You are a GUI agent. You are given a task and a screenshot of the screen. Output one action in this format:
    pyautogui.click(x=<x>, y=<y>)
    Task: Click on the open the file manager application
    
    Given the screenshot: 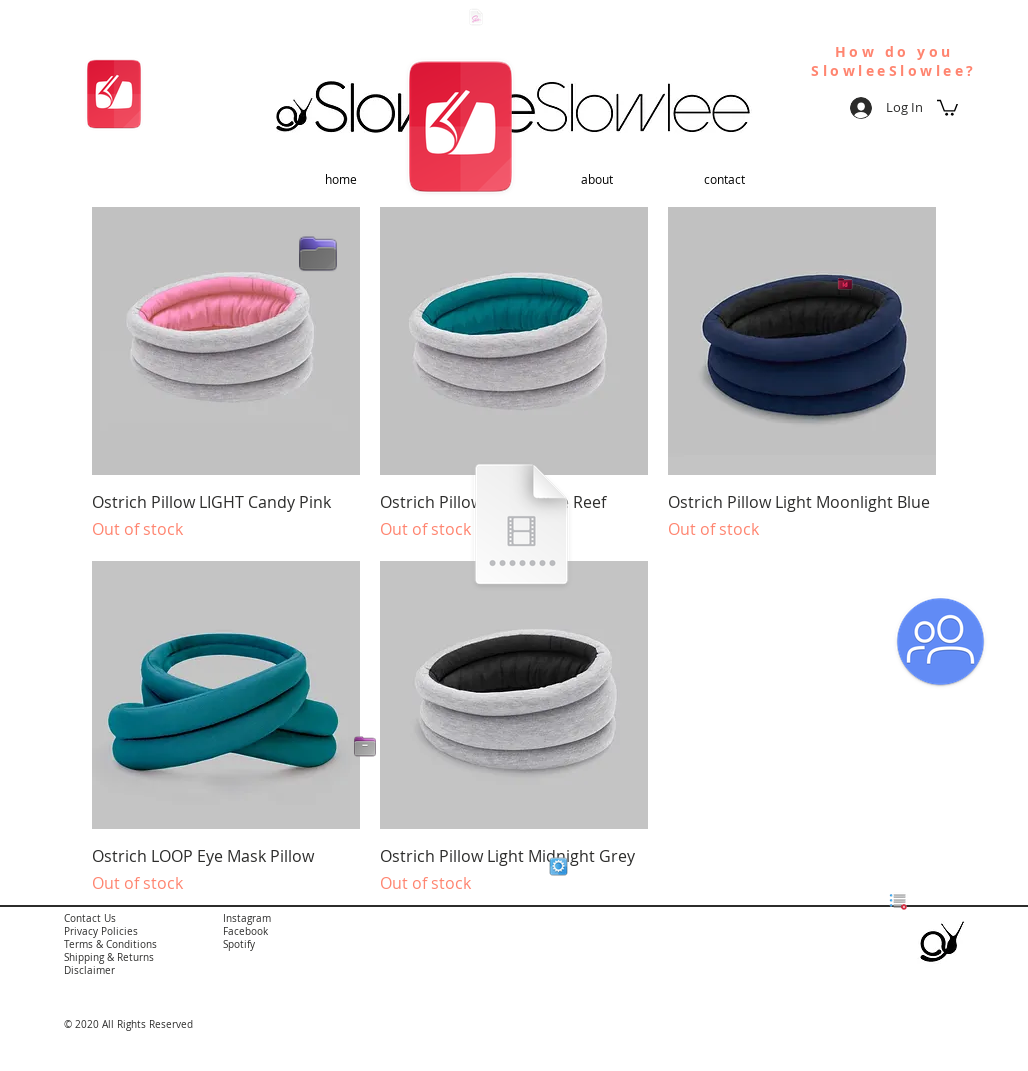 What is the action you would take?
    pyautogui.click(x=365, y=746)
    